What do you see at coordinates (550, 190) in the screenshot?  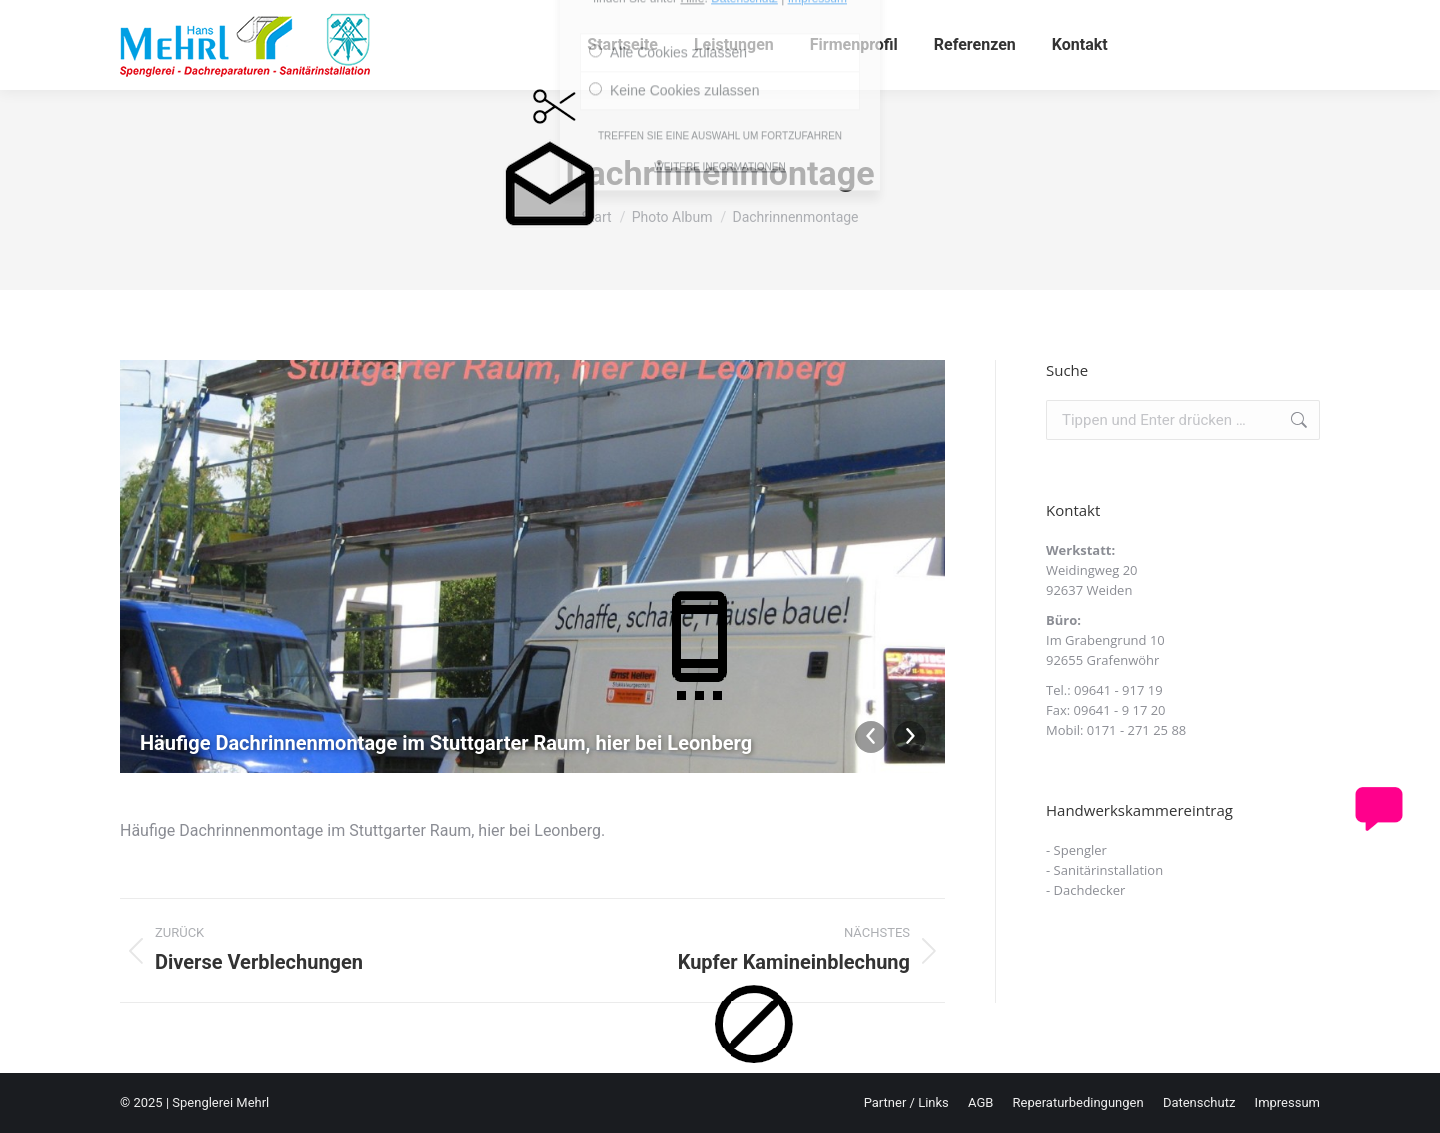 I see `view drafts or unsent messages` at bounding box center [550, 190].